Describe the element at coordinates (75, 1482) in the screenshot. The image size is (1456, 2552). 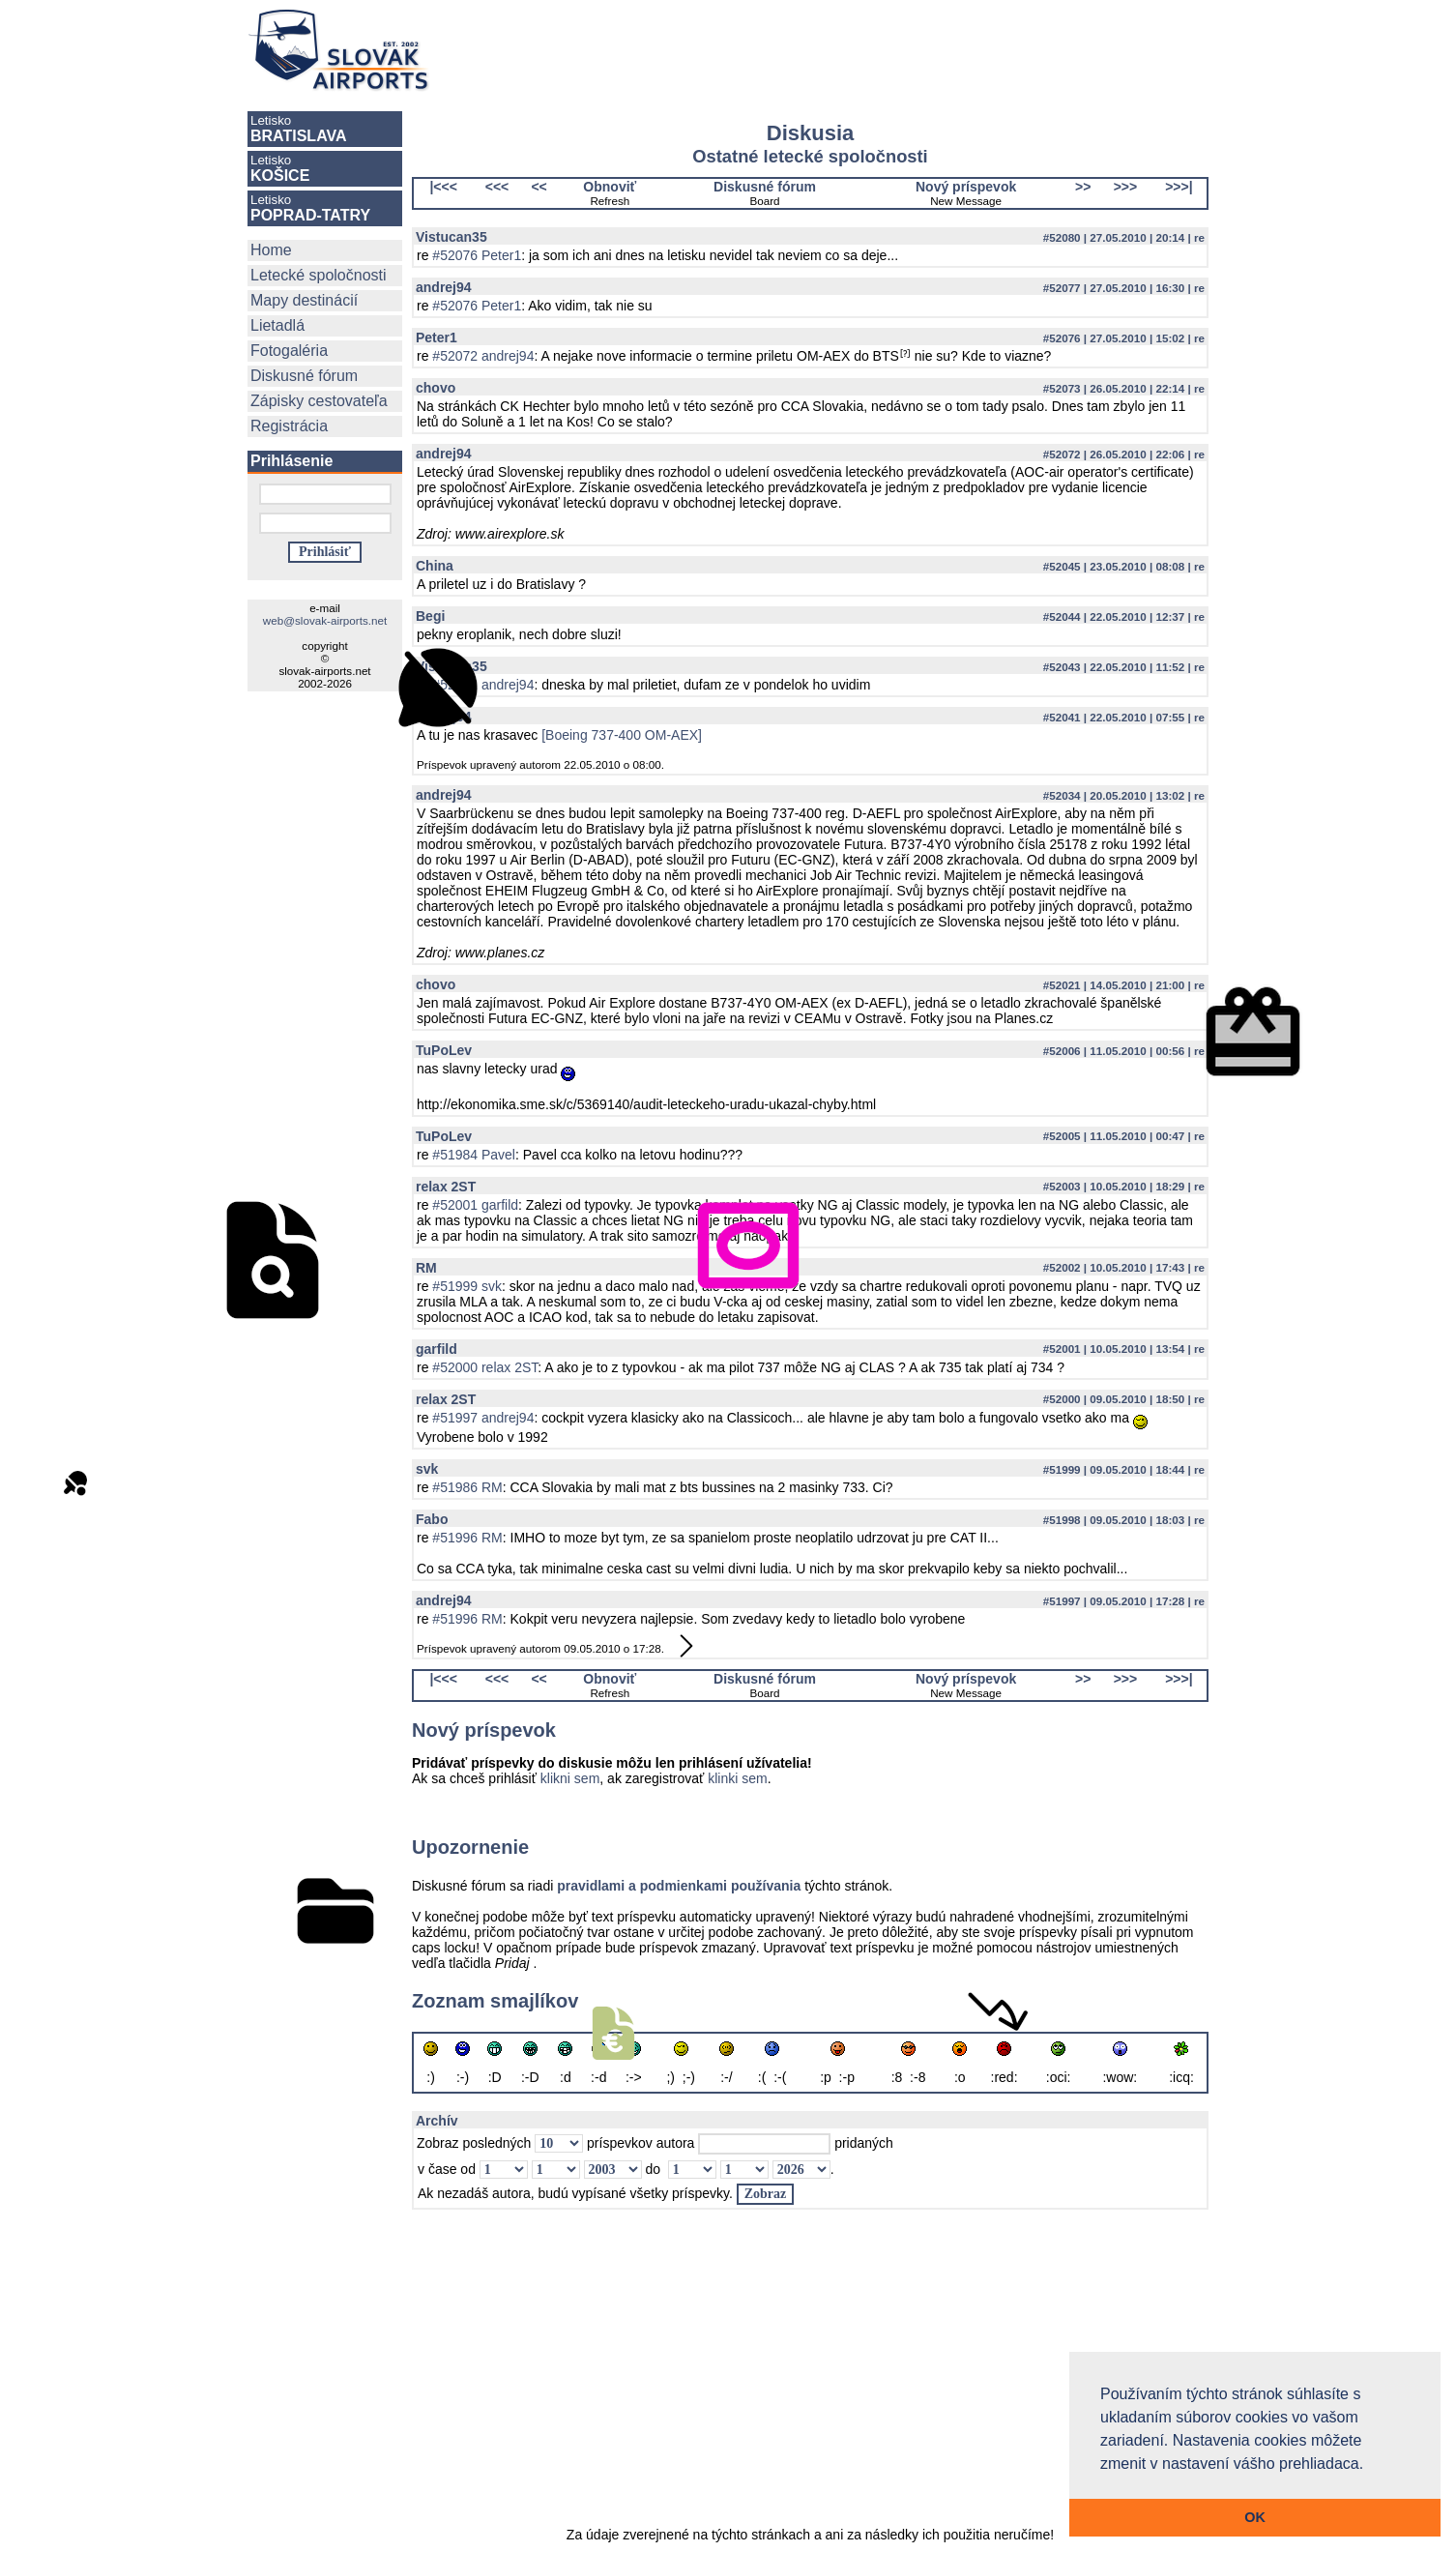
I see `access ping pong or table tennis games` at that location.